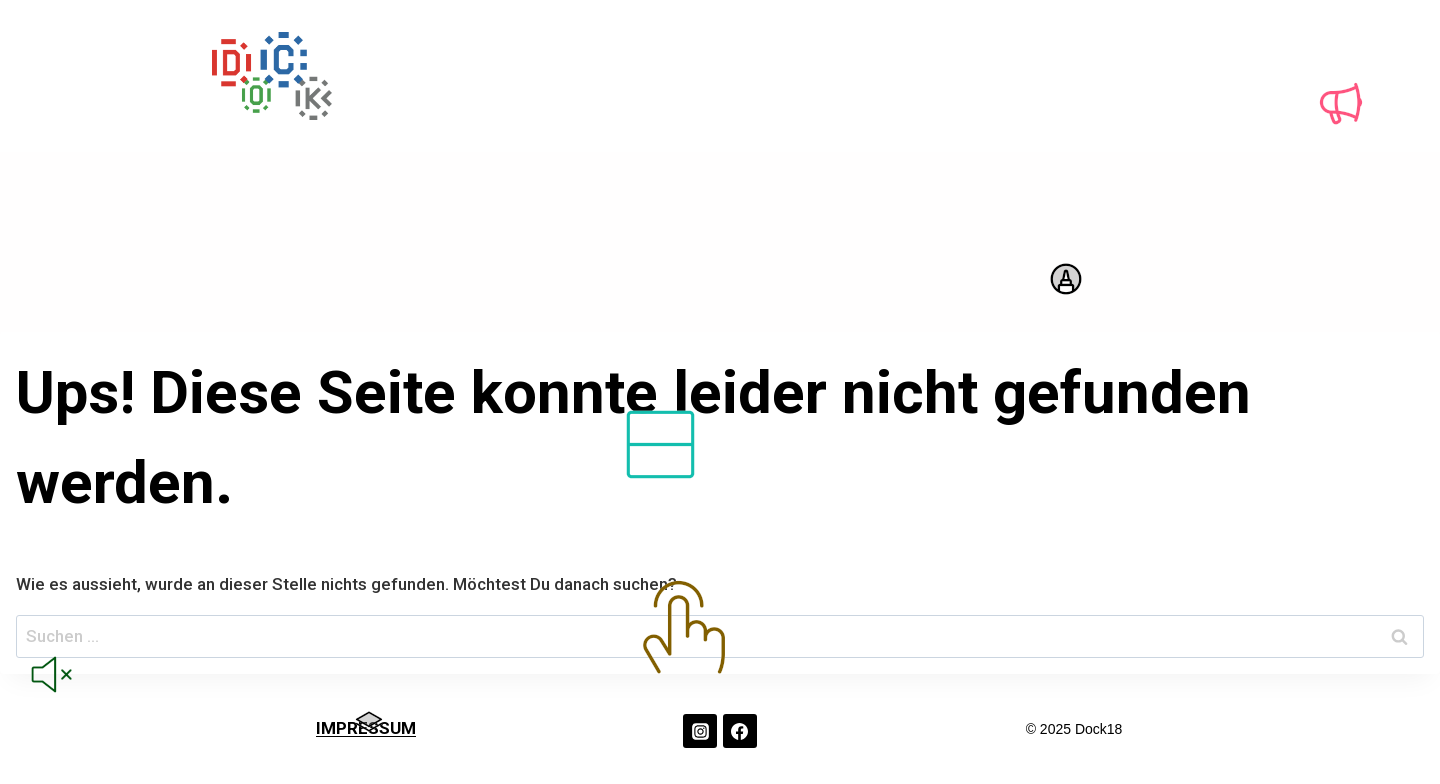  What do you see at coordinates (369, 722) in the screenshot?
I see `view layered content or stacked items` at bounding box center [369, 722].